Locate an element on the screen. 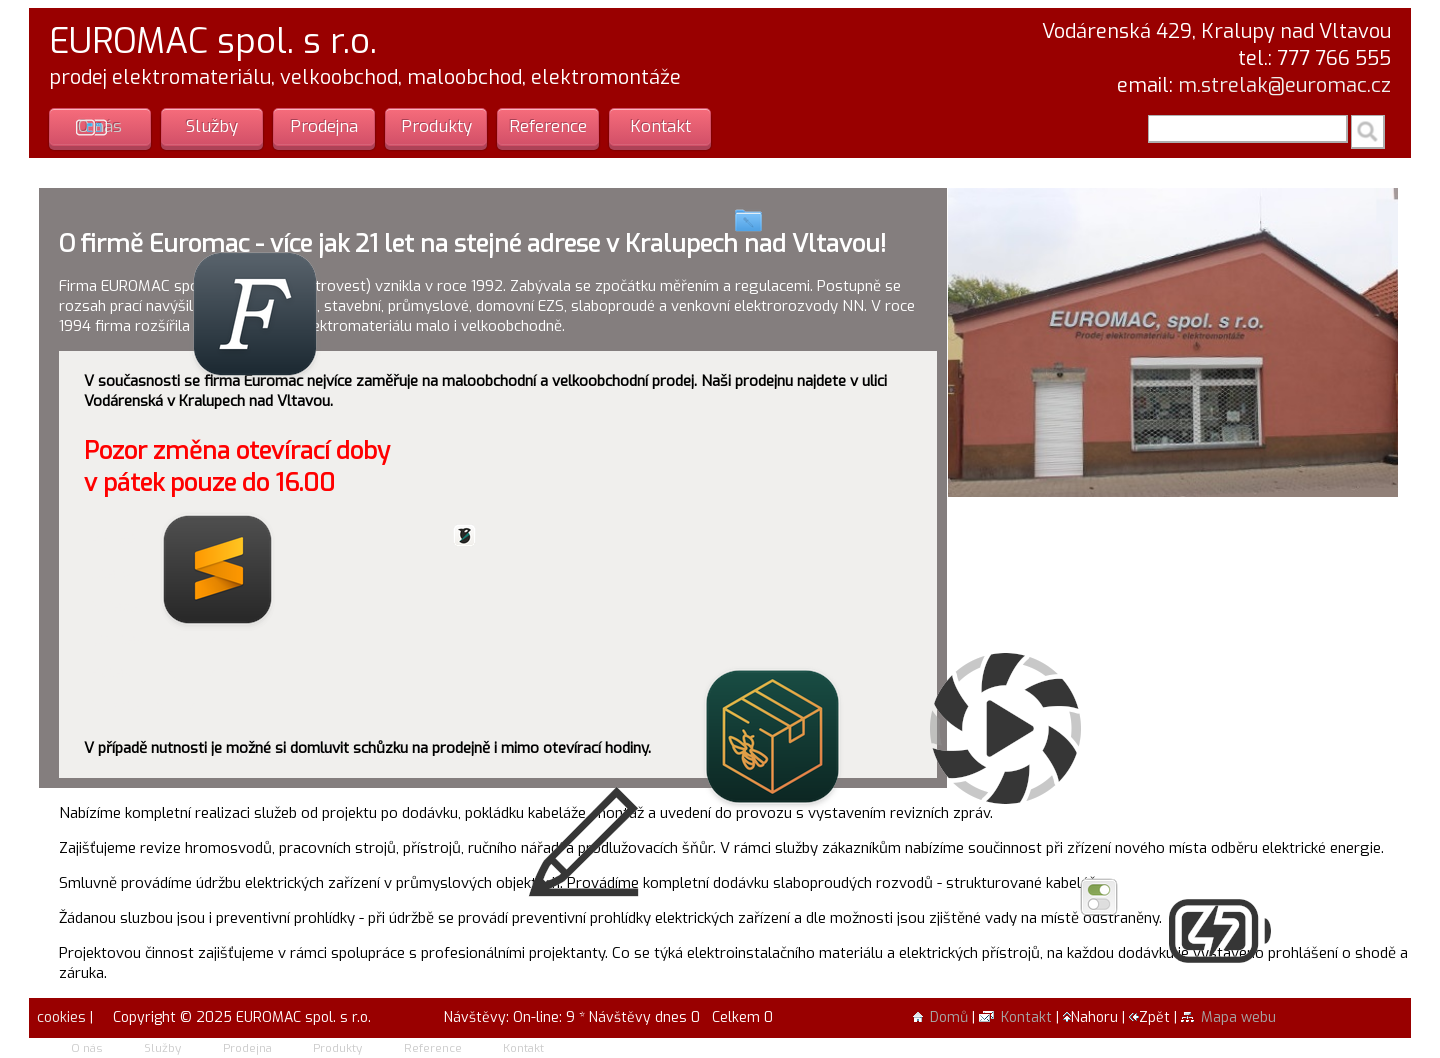 This screenshot has height=1058, width=1440. open bee package manager application is located at coordinates (772, 736).